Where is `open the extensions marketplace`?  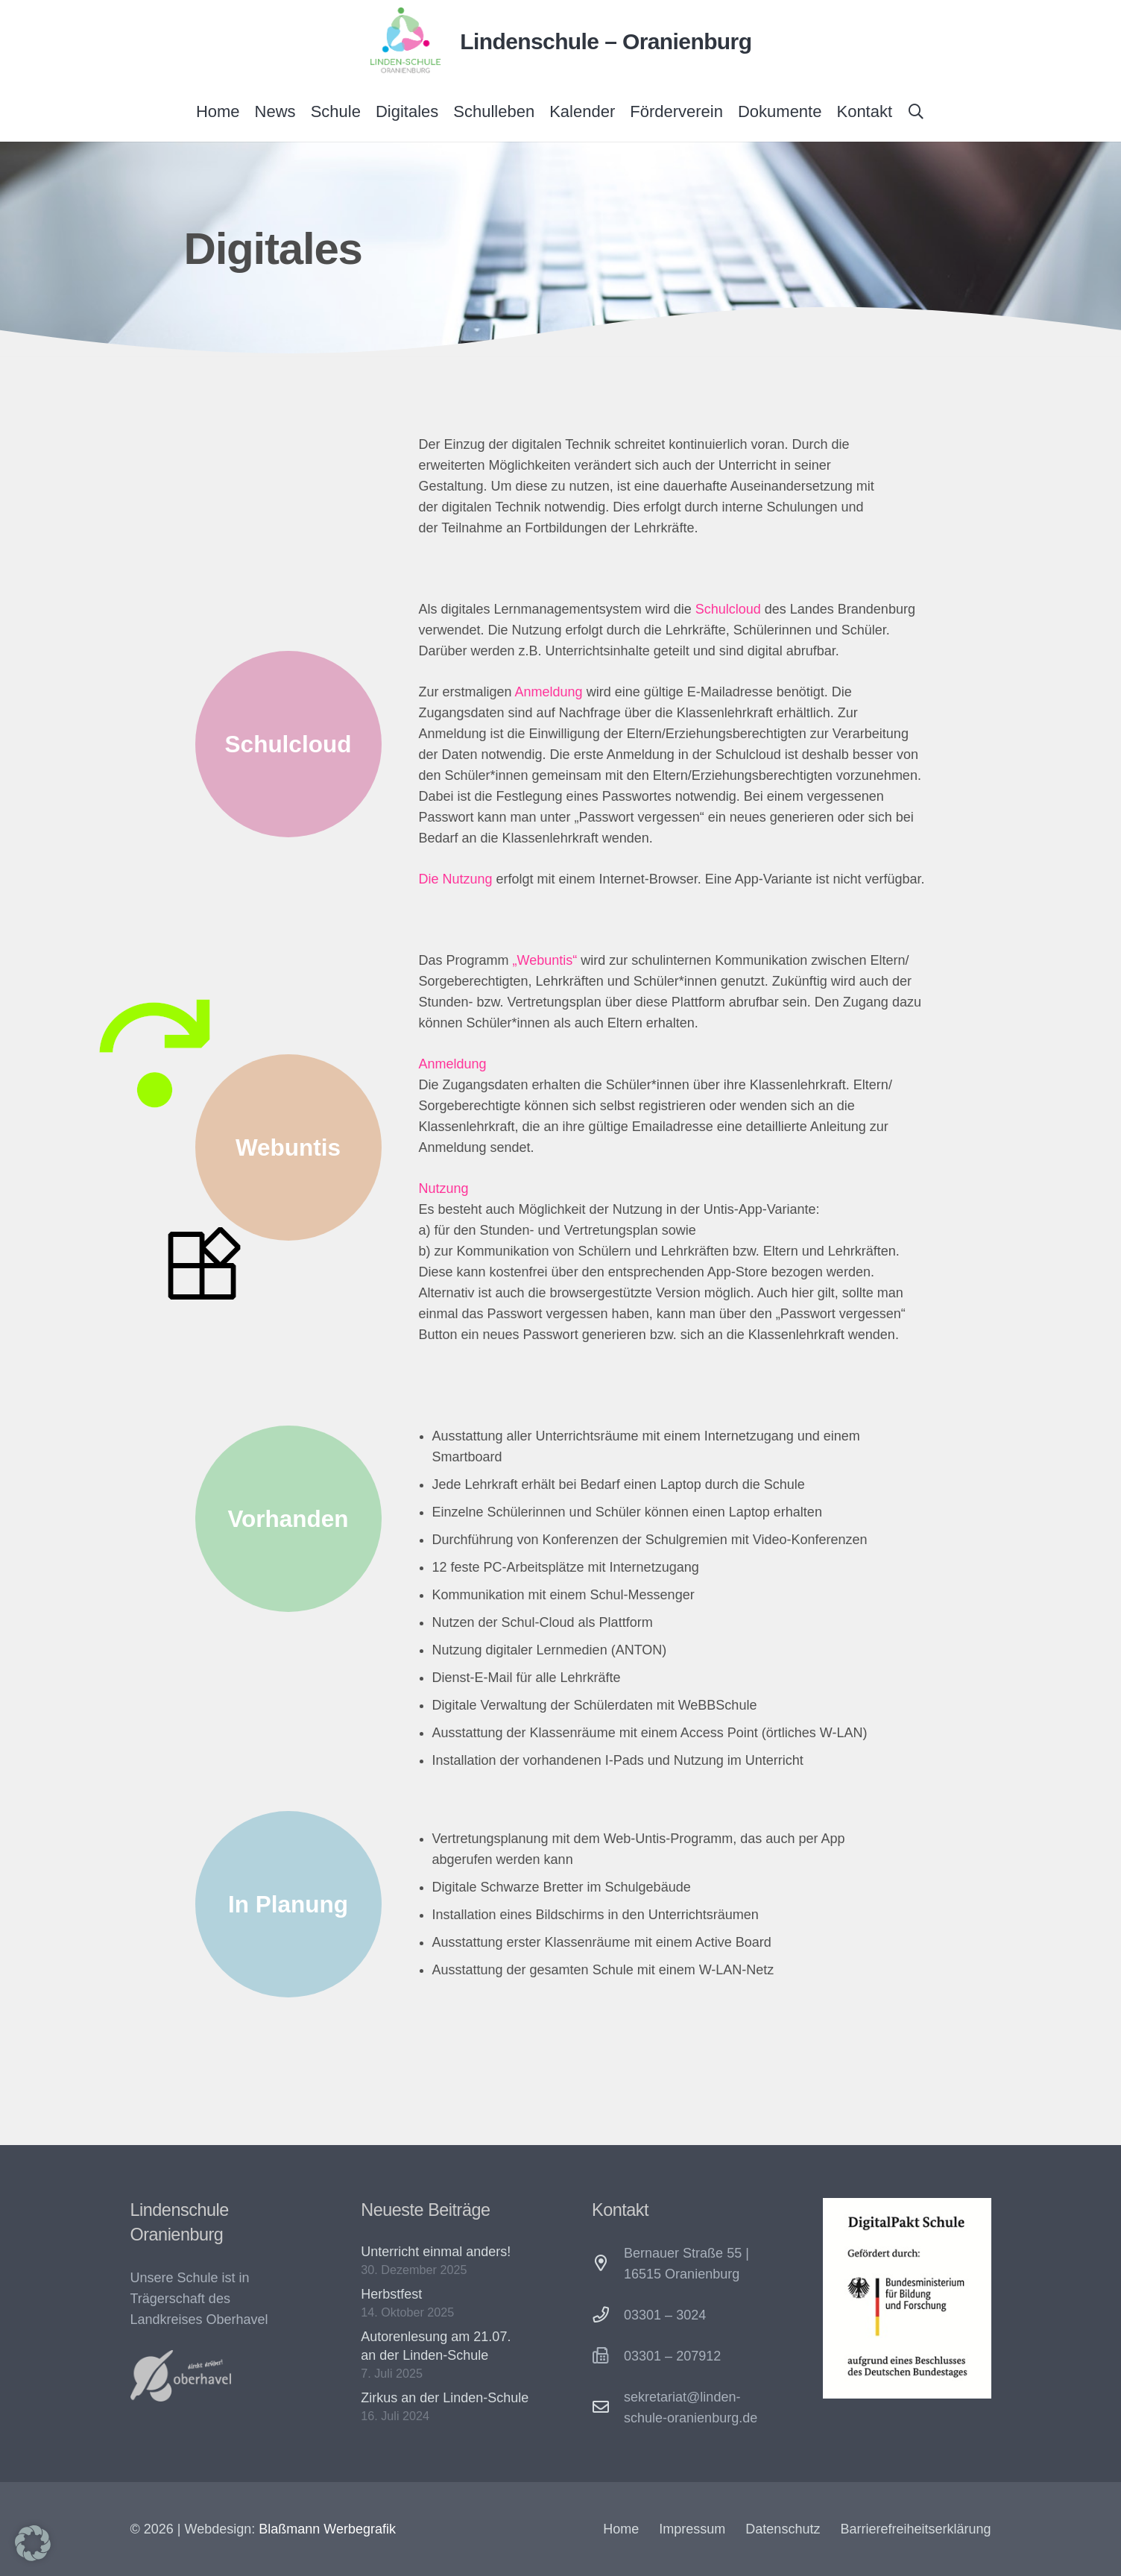 open the extensions marketplace is located at coordinates (201, 1263).